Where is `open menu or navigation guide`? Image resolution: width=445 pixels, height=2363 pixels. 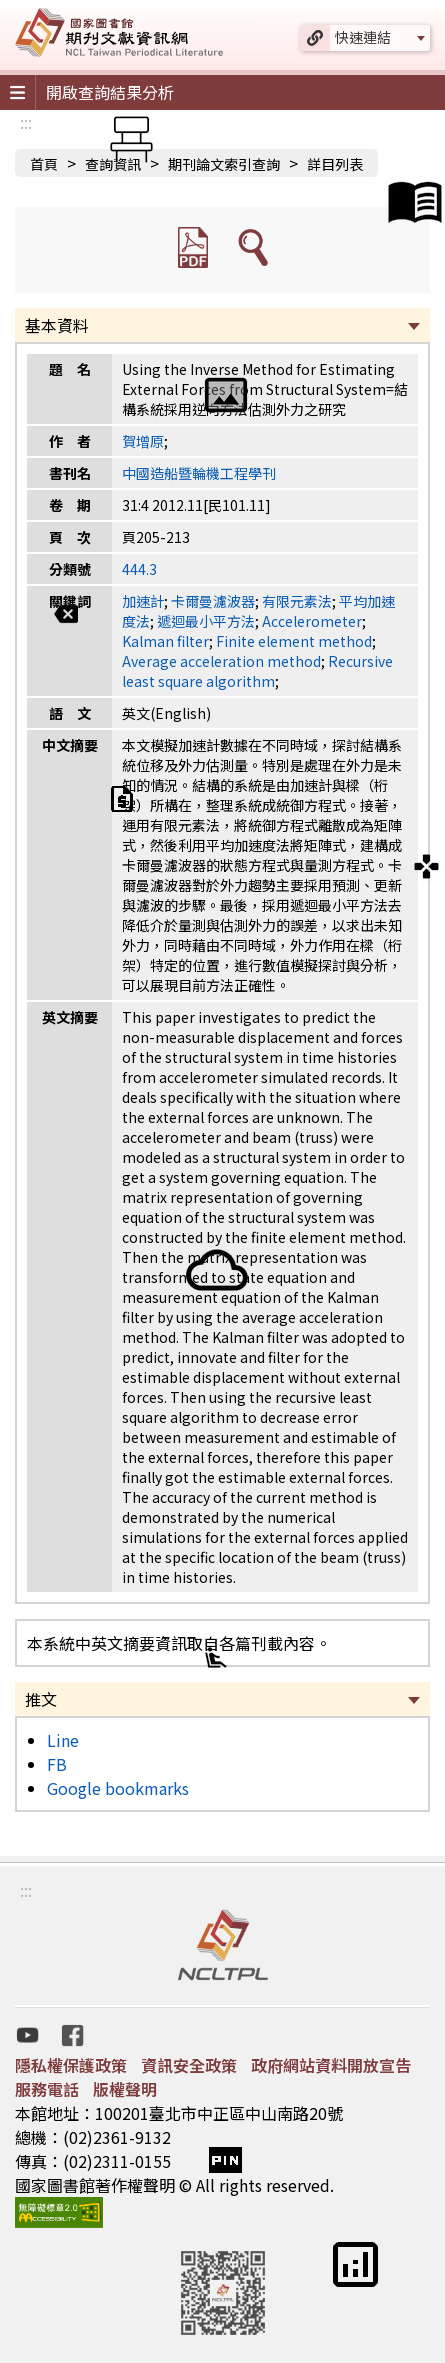
open menu or navigation guide is located at coordinates (415, 200).